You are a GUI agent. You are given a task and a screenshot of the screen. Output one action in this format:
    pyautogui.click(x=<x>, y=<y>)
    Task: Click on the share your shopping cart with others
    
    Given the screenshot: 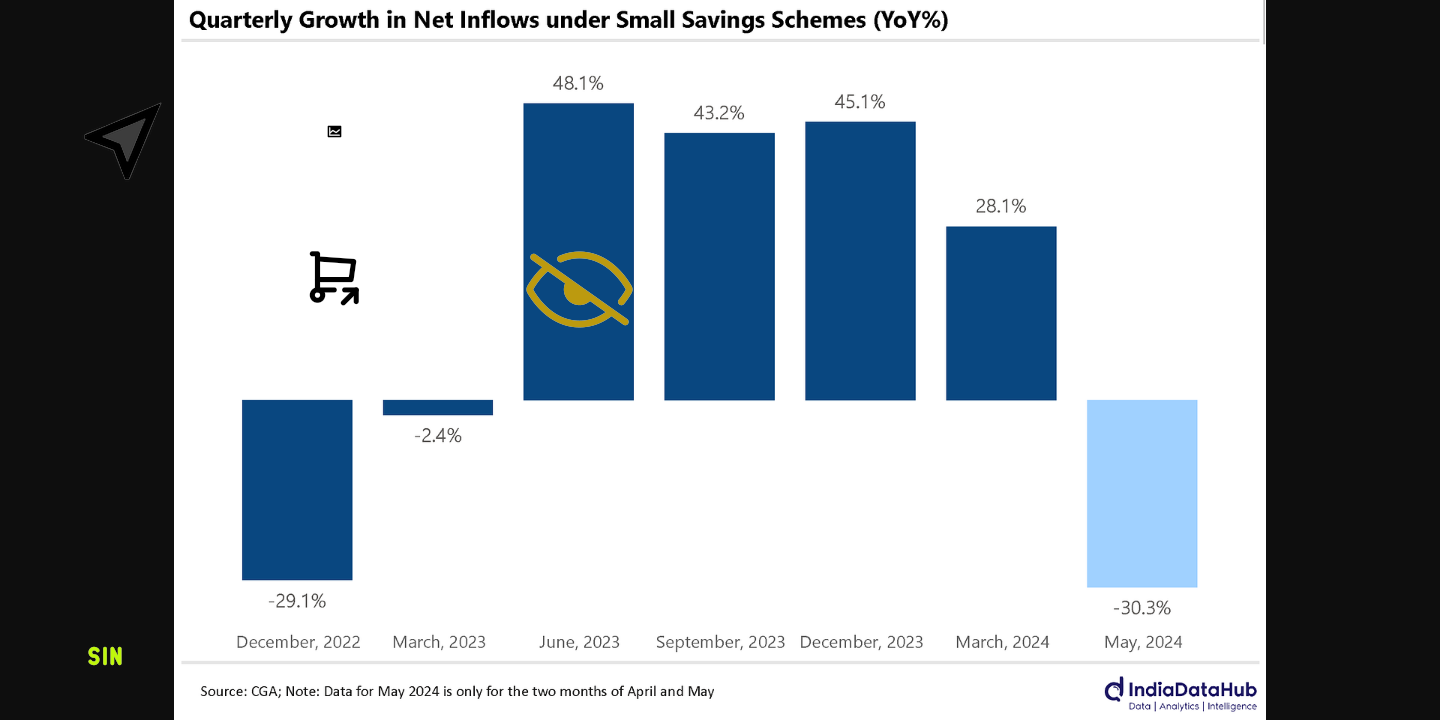 What is the action you would take?
    pyautogui.click(x=333, y=277)
    